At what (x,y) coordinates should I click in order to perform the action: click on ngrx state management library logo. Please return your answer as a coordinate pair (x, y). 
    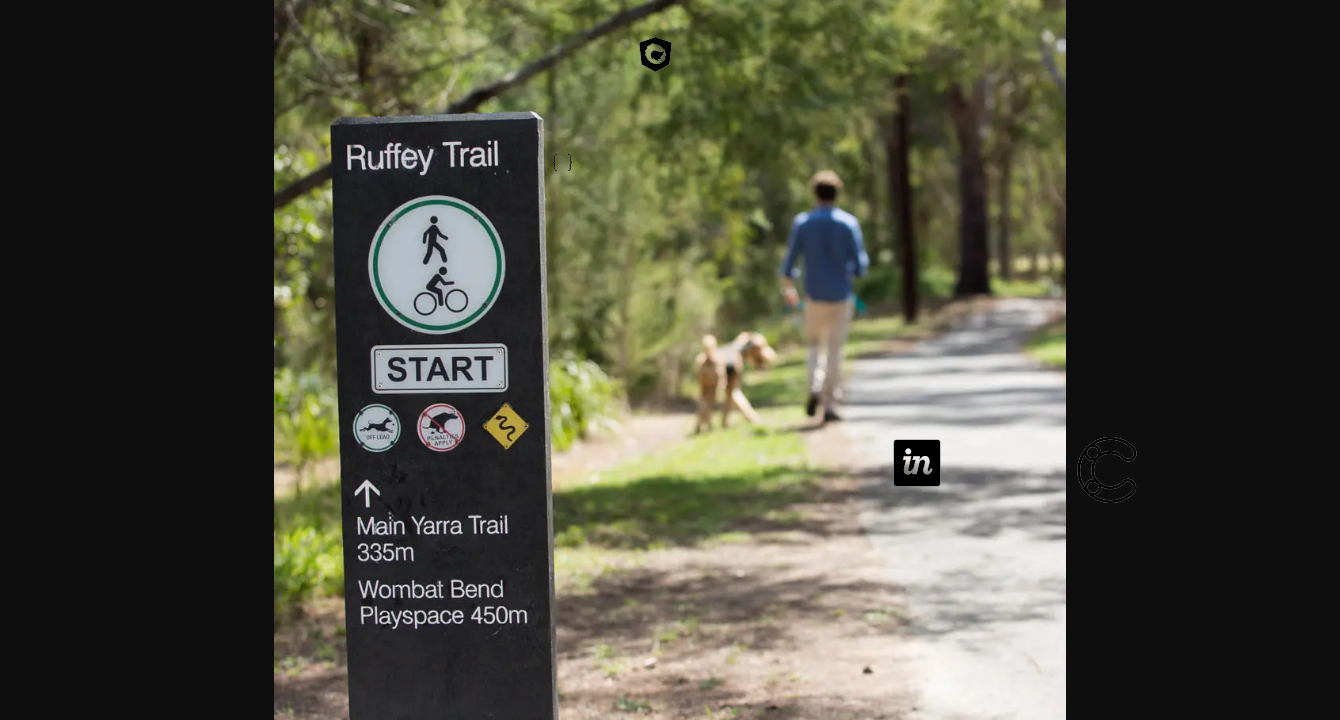
    Looking at the image, I should click on (655, 54).